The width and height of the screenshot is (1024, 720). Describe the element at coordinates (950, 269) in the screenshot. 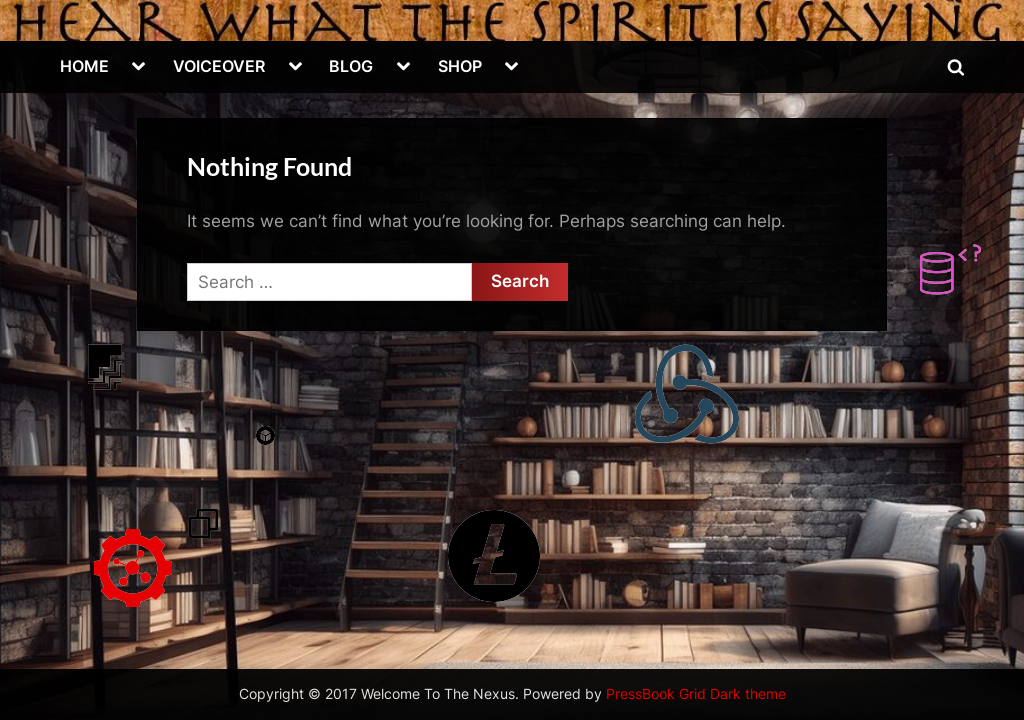

I see `open adminer database management tool` at that location.